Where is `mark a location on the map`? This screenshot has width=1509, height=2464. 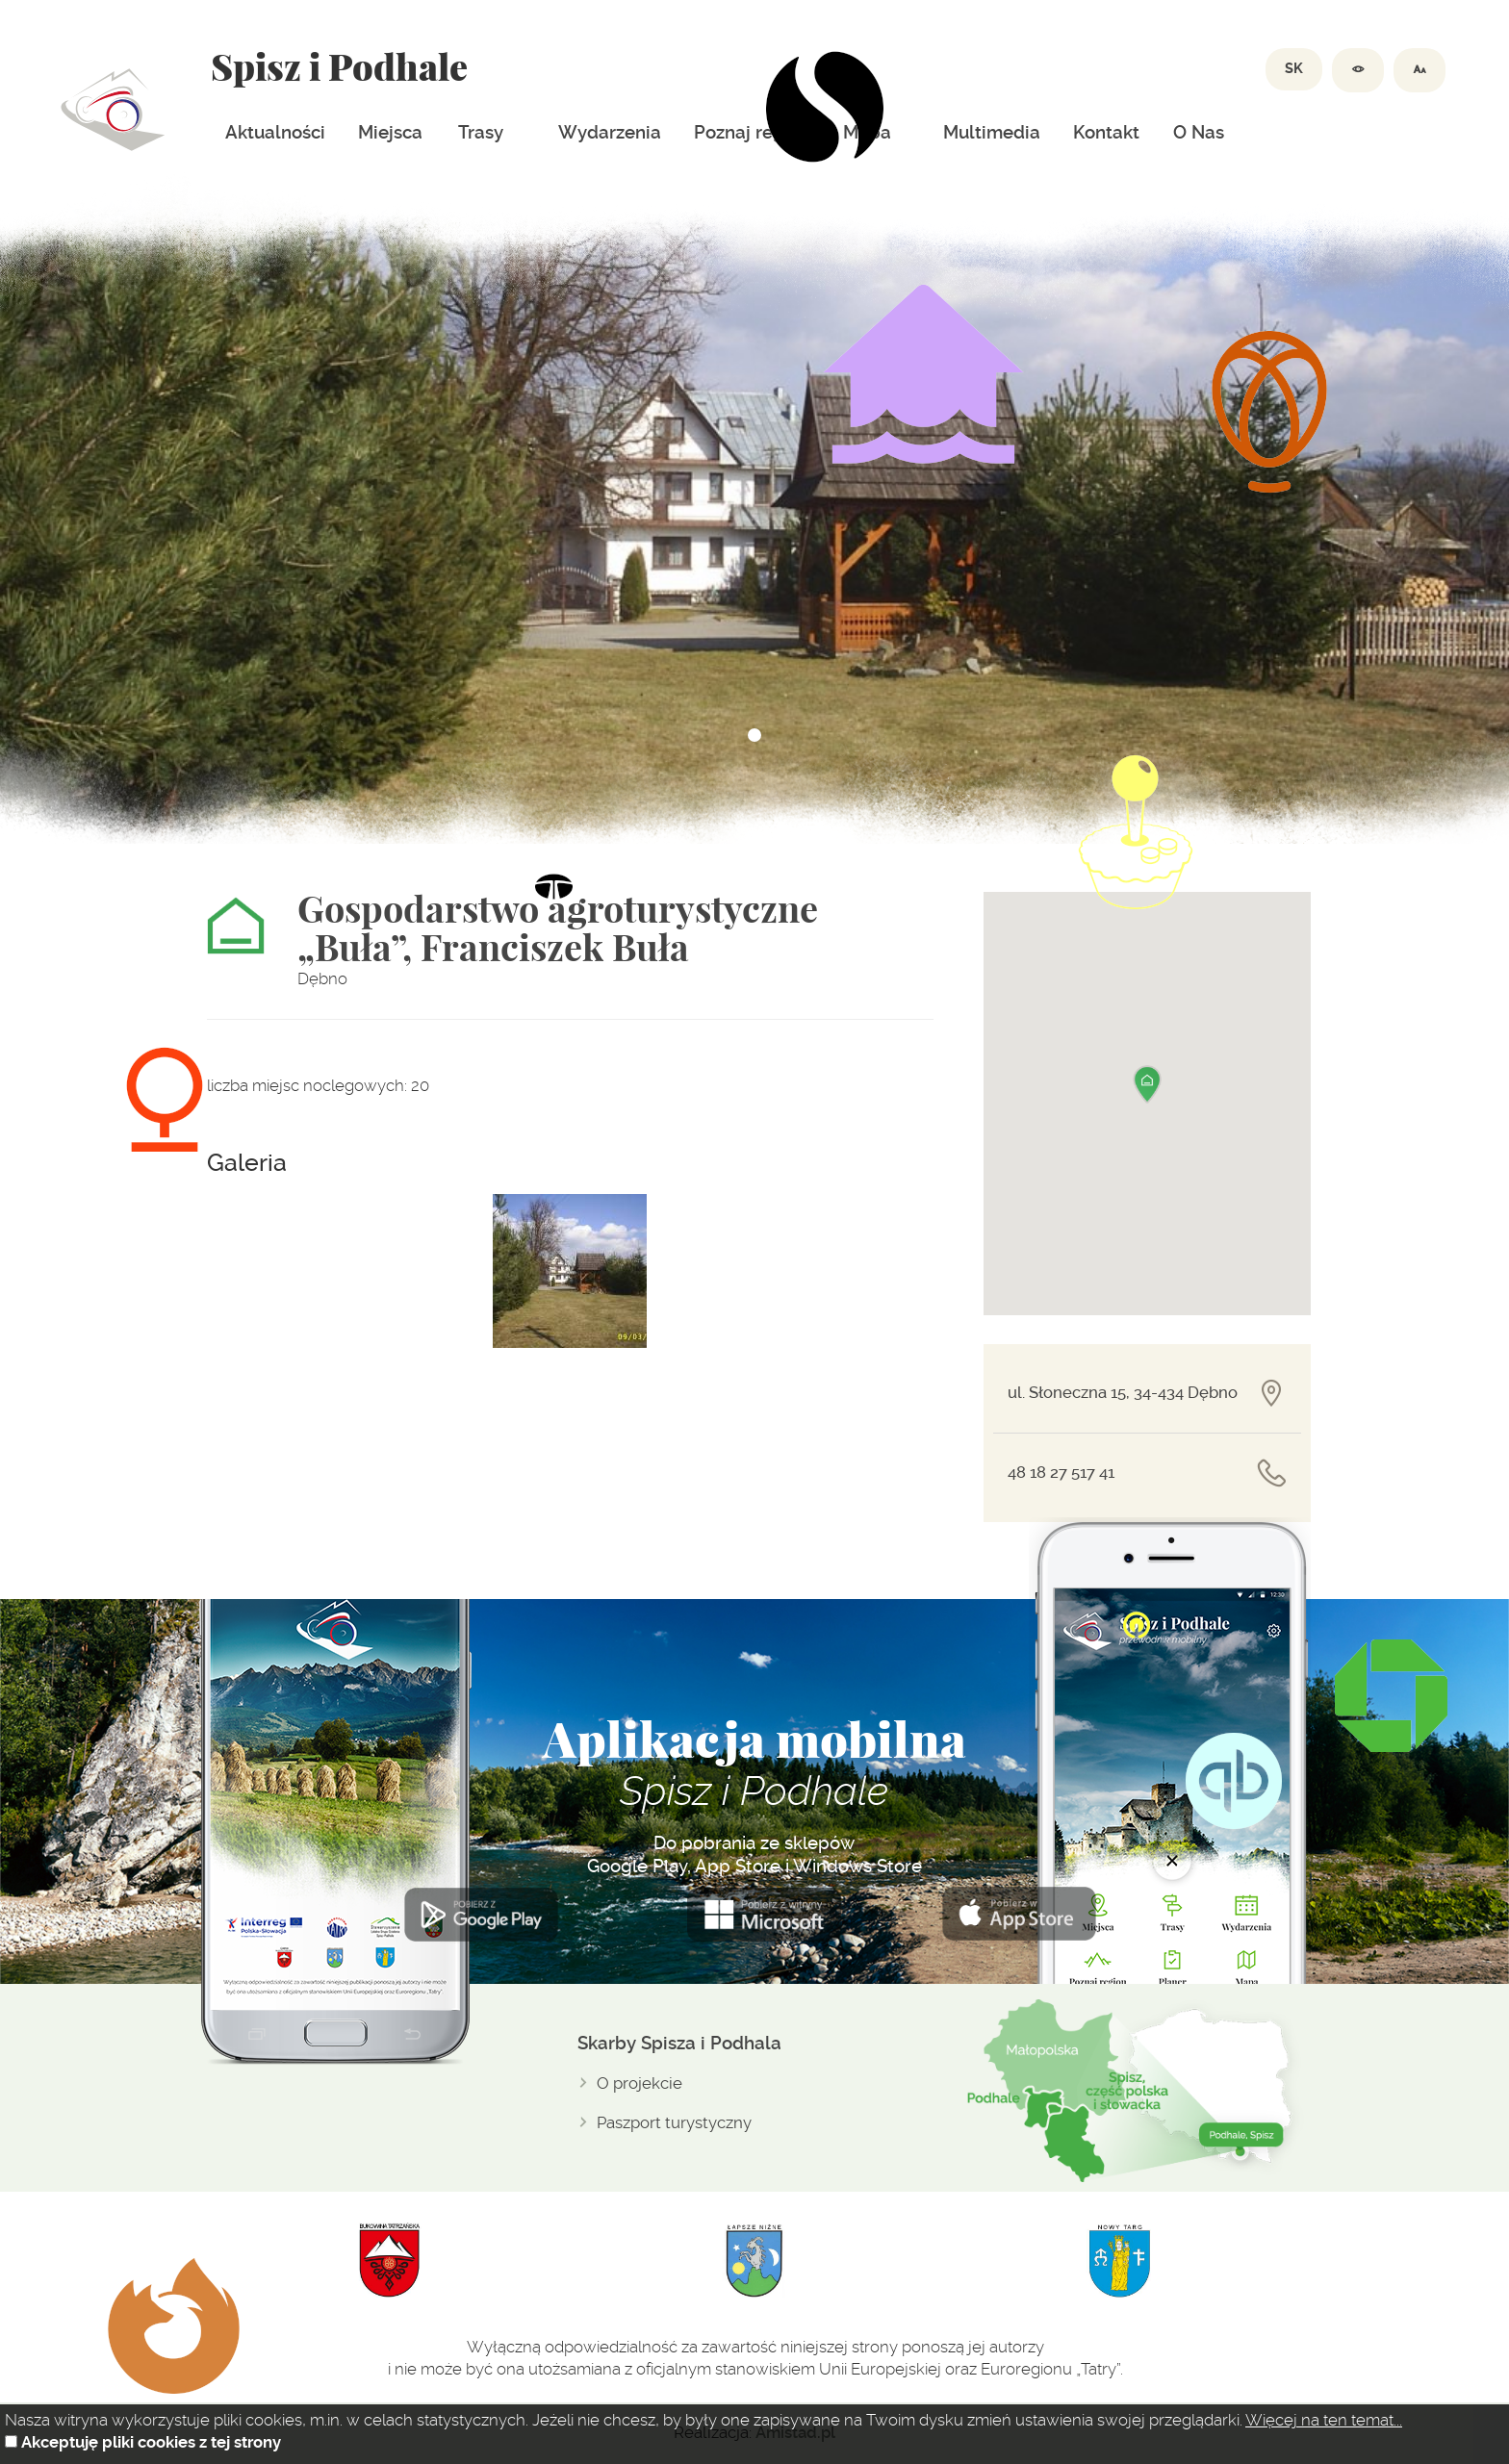
mark a location on the map is located at coordinates (165, 1095).